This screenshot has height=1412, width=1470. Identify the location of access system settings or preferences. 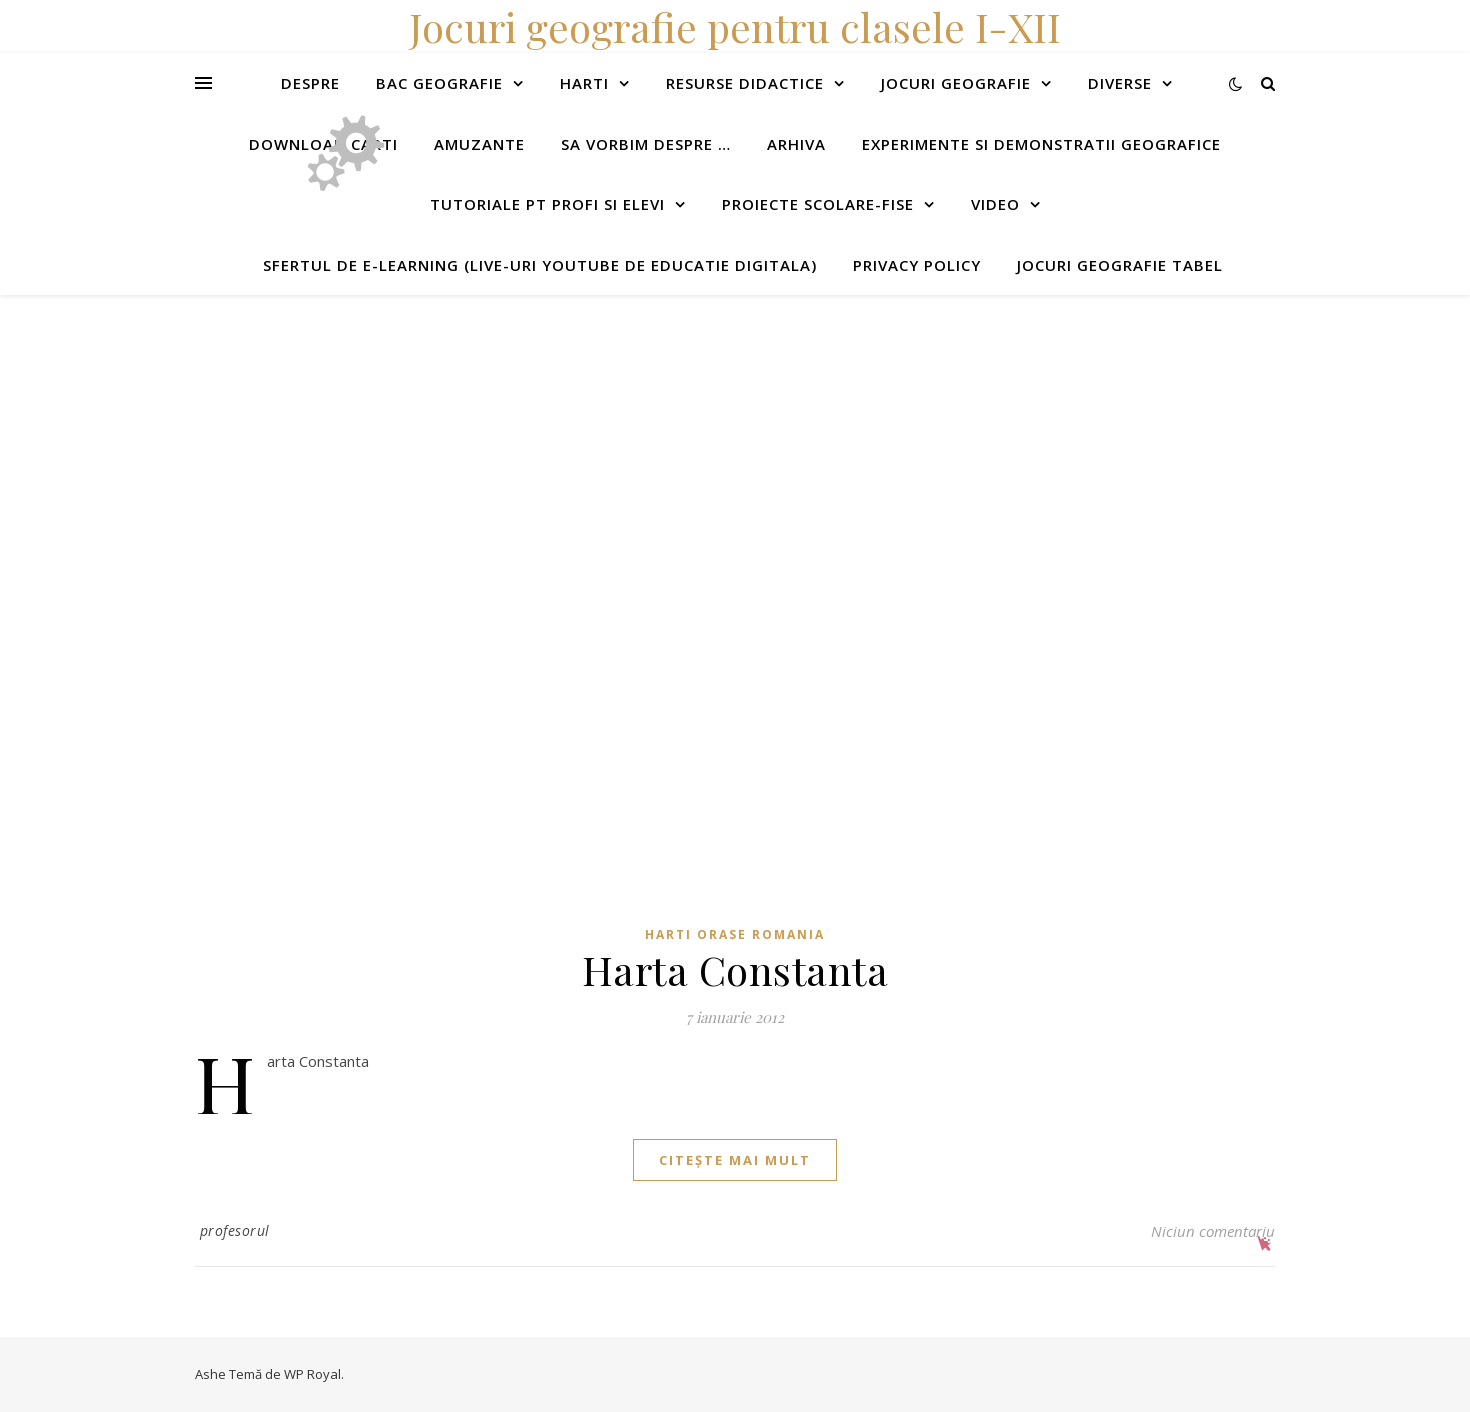
(344, 155).